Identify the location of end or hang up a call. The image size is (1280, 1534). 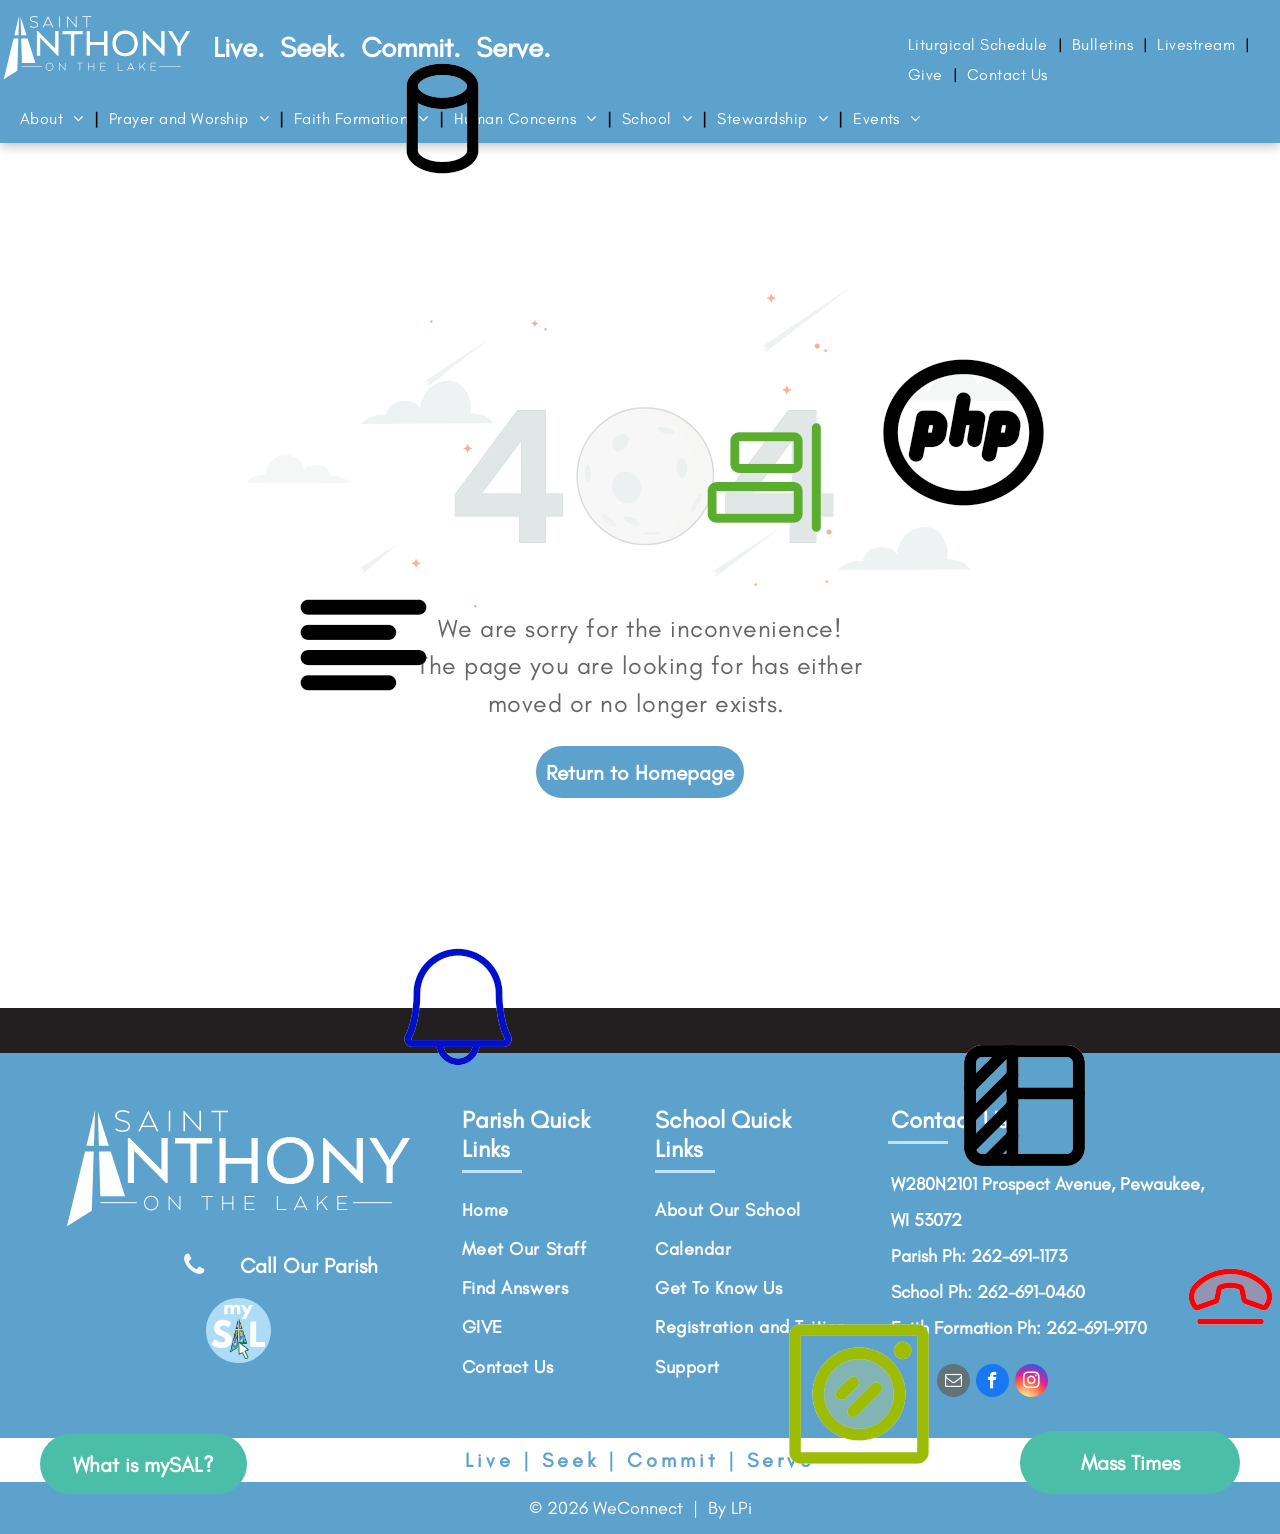
(1230, 1296).